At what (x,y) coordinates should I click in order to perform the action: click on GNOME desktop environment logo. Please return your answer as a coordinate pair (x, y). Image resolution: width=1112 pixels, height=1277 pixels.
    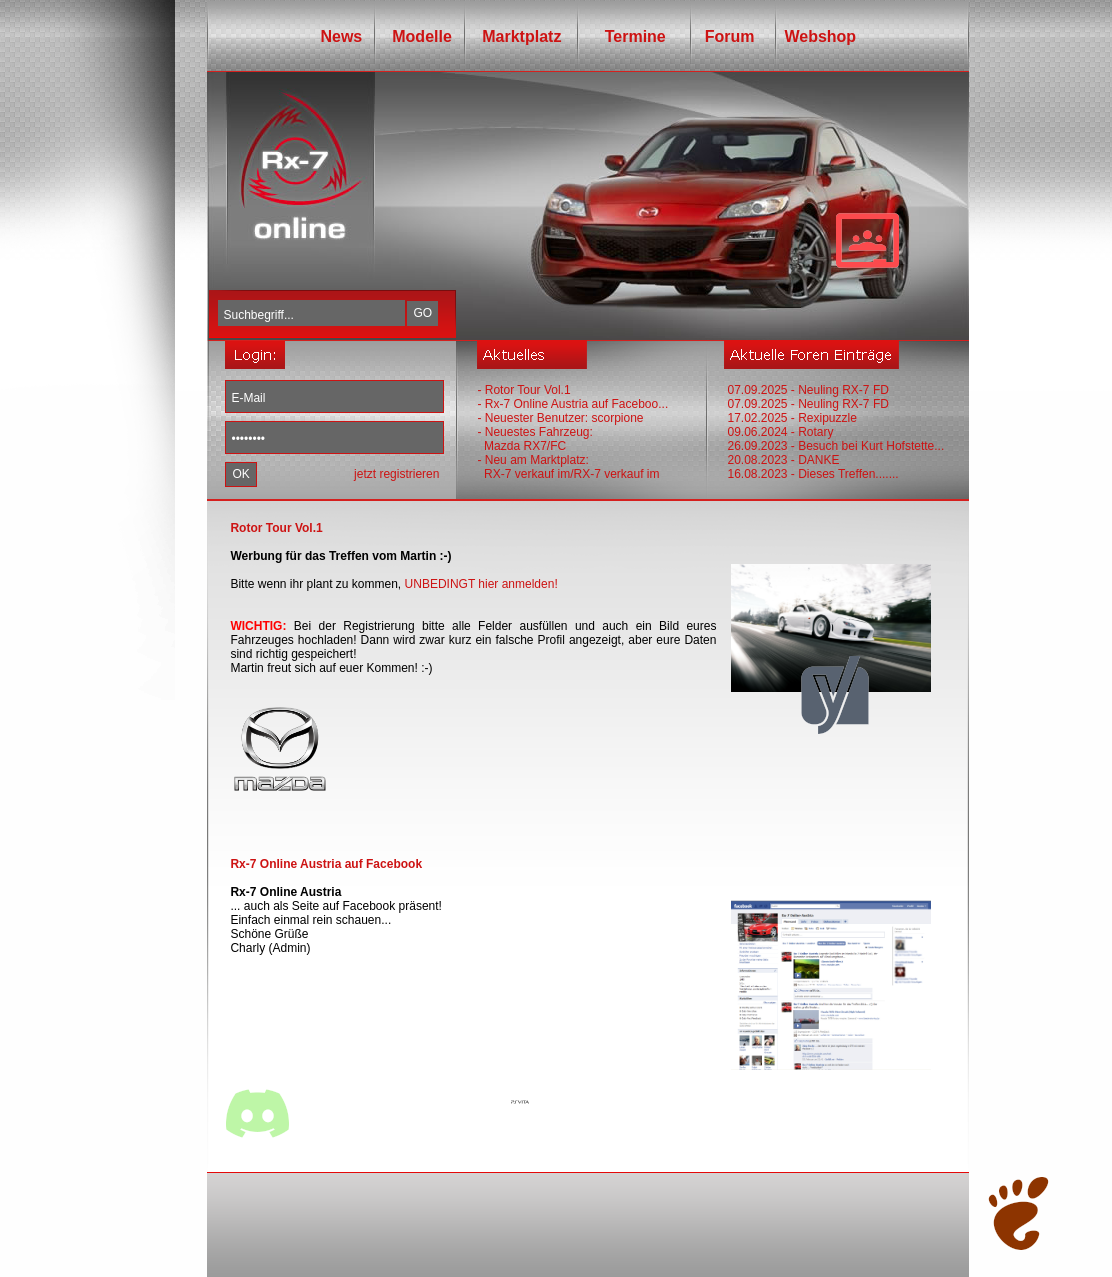
    Looking at the image, I should click on (1018, 1213).